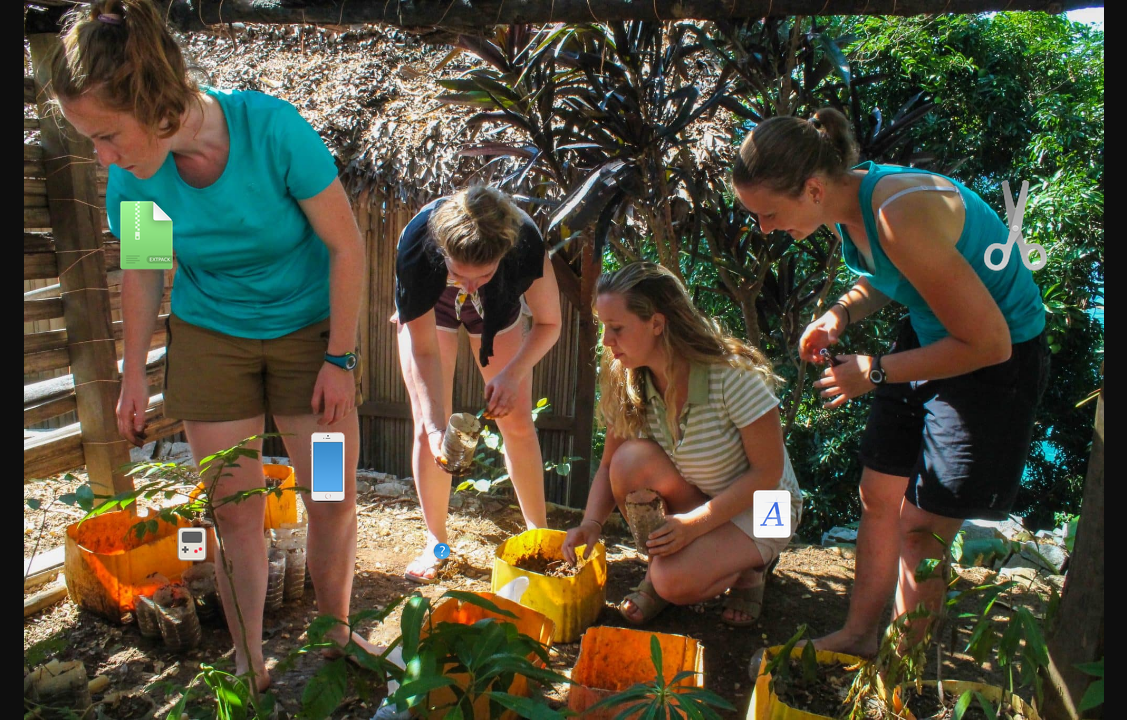 The width and height of the screenshot is (1127, 720). I want to click on cut selected content to clipboard, so click(1015, 225).